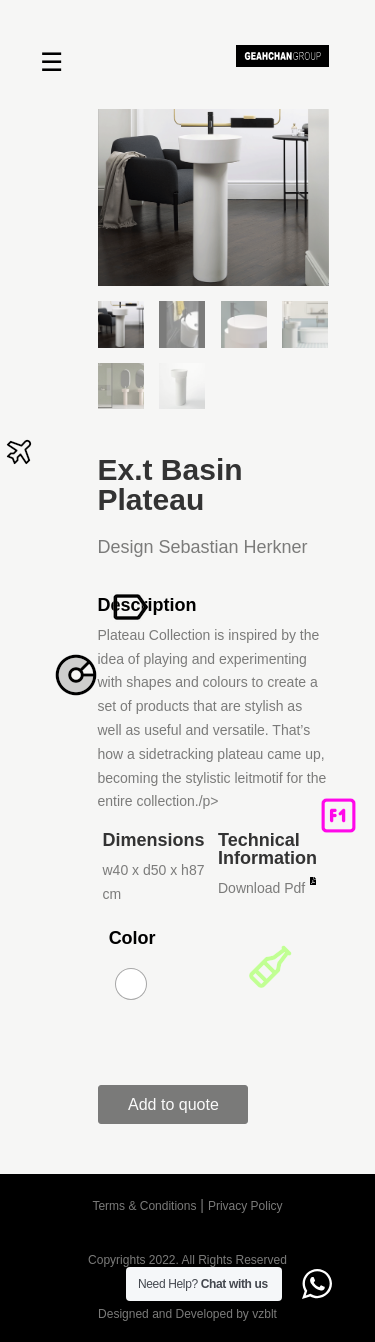  I want to click on play or access music library, so click(76, 675).